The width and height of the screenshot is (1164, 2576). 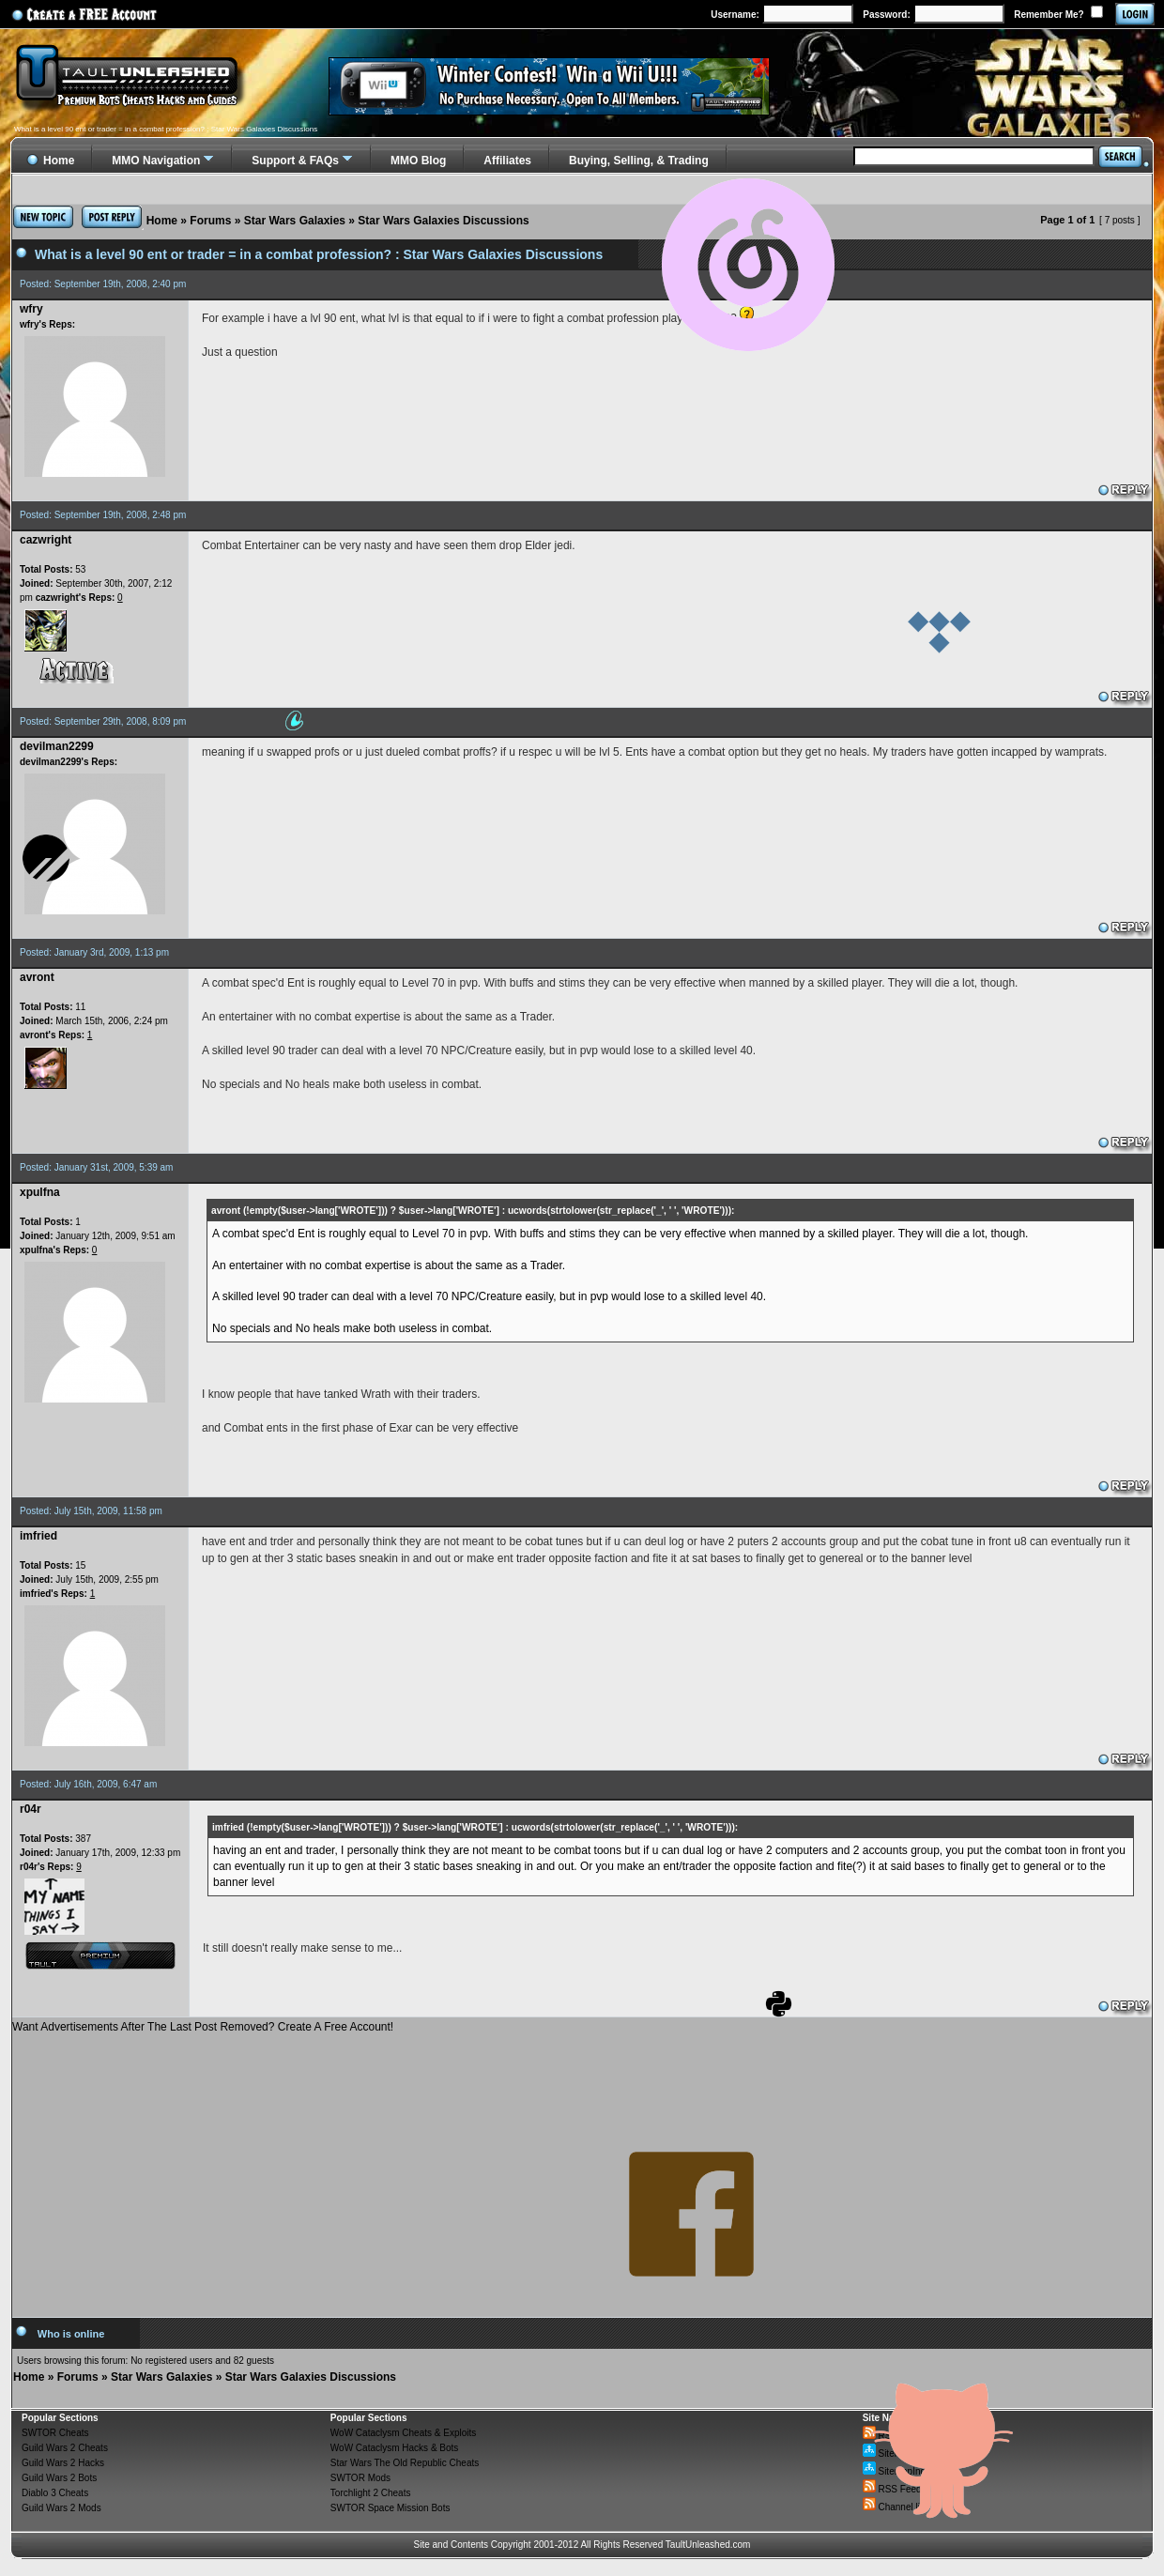 I want to click on python programming language logo, so click(x=778, y=2003).